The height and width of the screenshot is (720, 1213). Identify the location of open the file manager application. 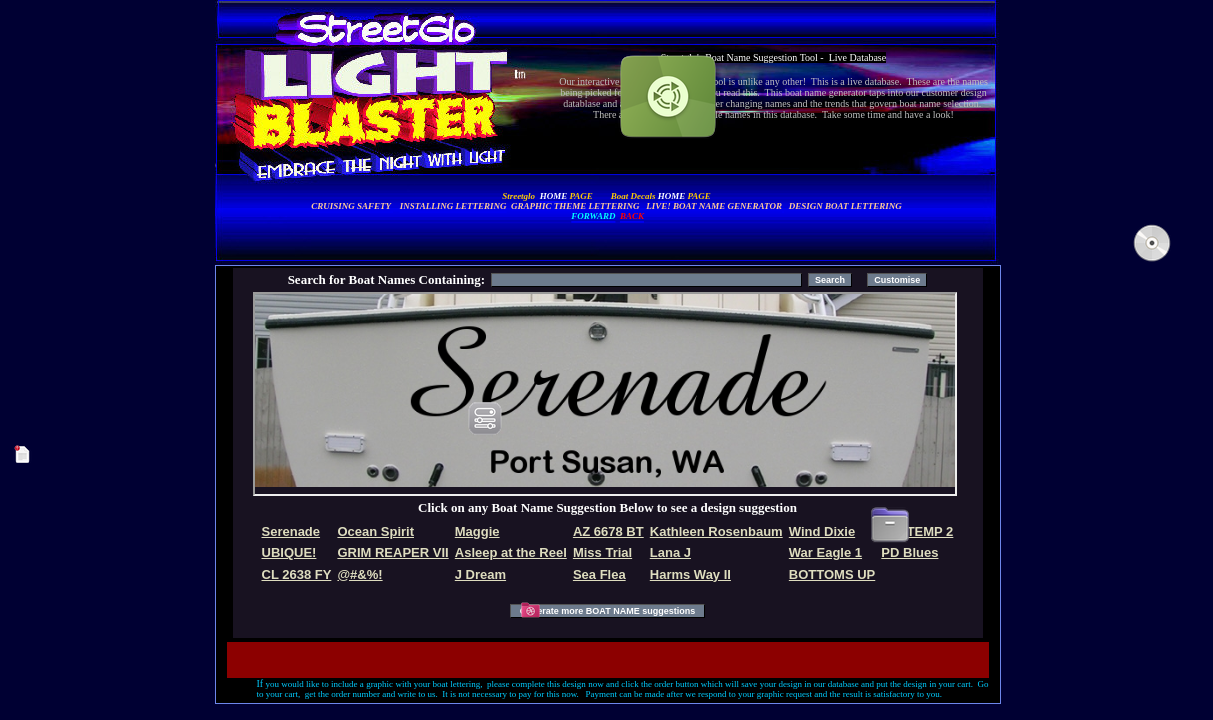
(890, 524).